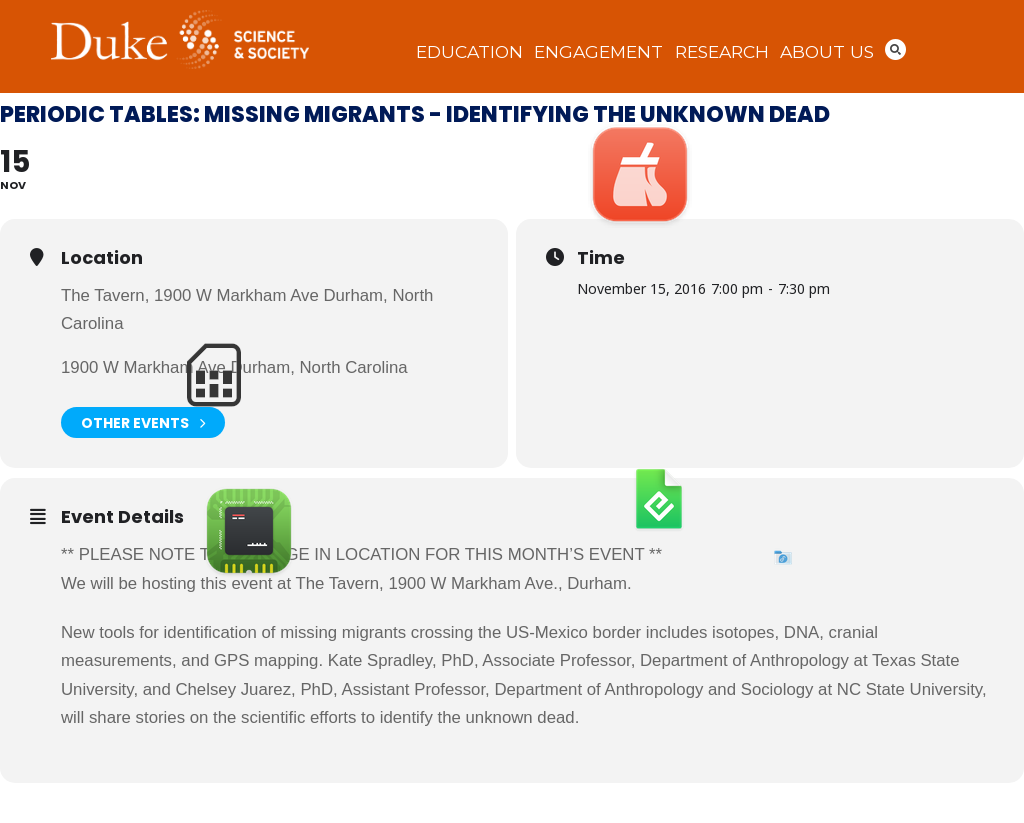  Describe the element at coordinates (214, 375) in the screenshot. I see `view SIM card information` at that location.